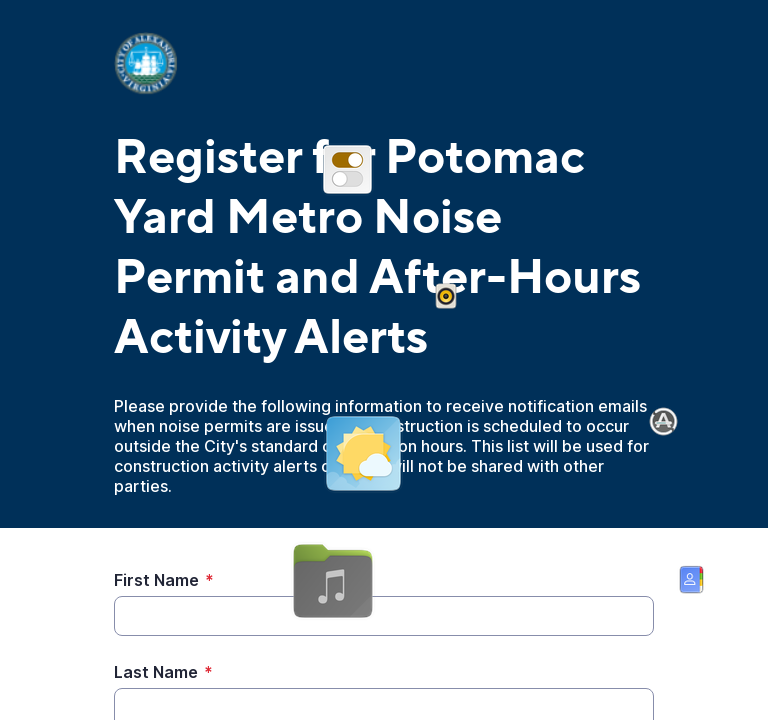 This screenshot has height=720, width=768. What do you see at coordinates (347, 169) in the screenshot?
I see `open desktop preferences or settings` at bounding box center [347, 169].